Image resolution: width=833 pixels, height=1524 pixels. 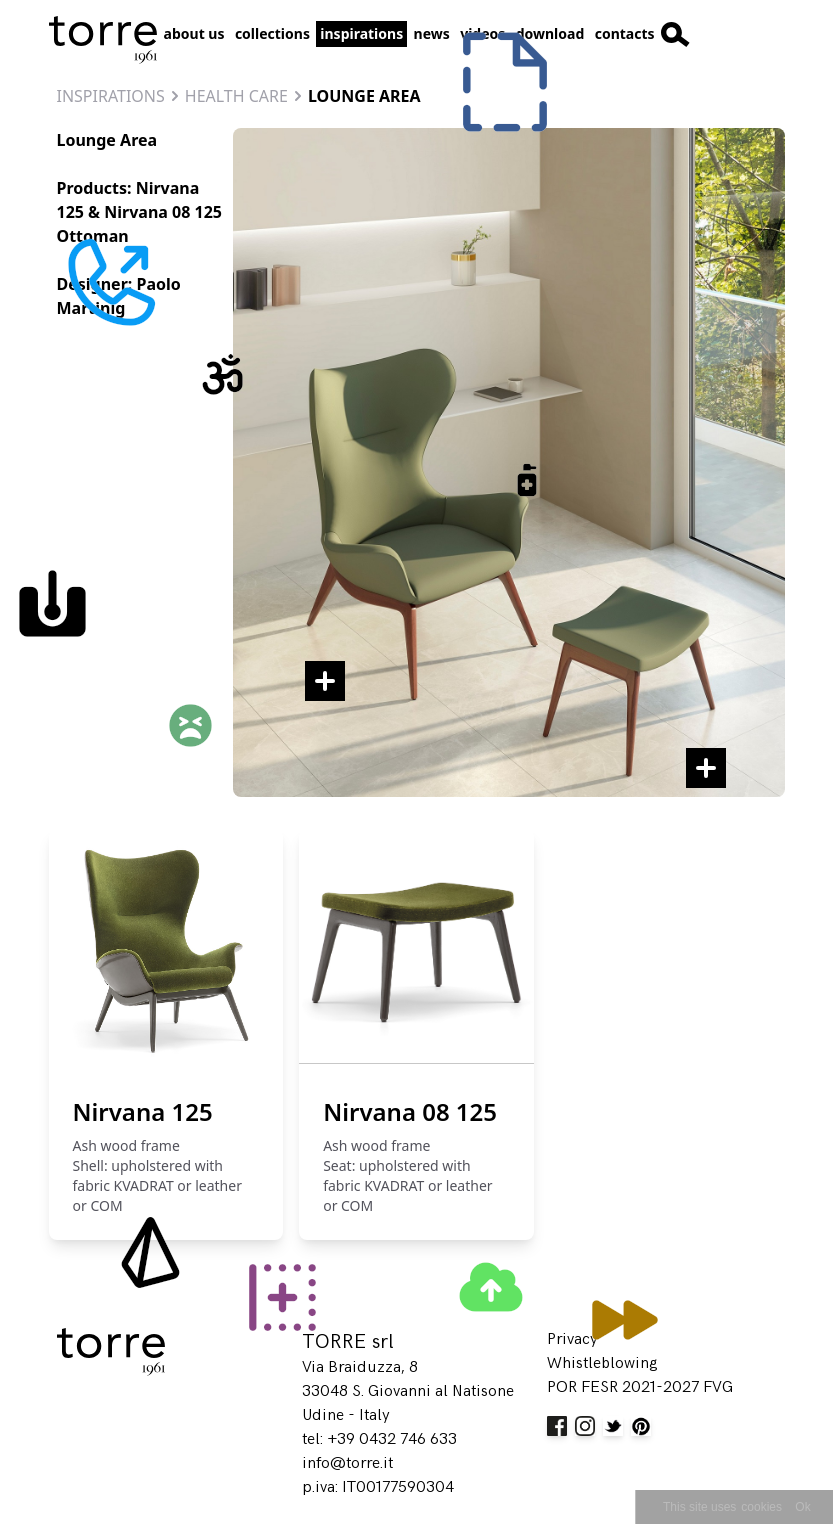 I want to click on skip to the next track, so click(x=625, y=1320).